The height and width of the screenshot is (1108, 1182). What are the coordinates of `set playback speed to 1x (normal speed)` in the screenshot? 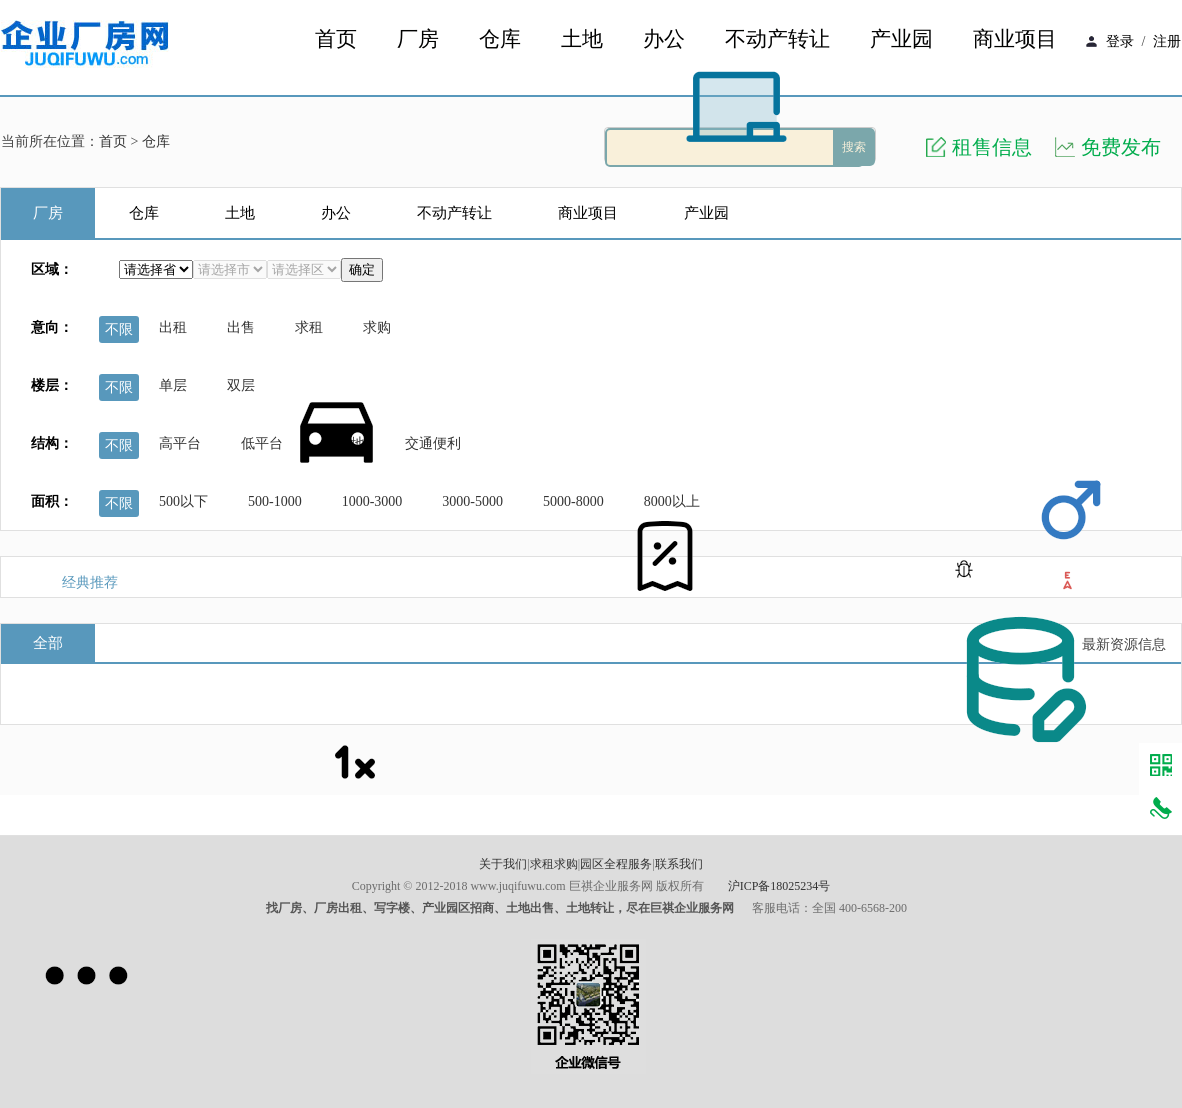 It's located at (355, 762).